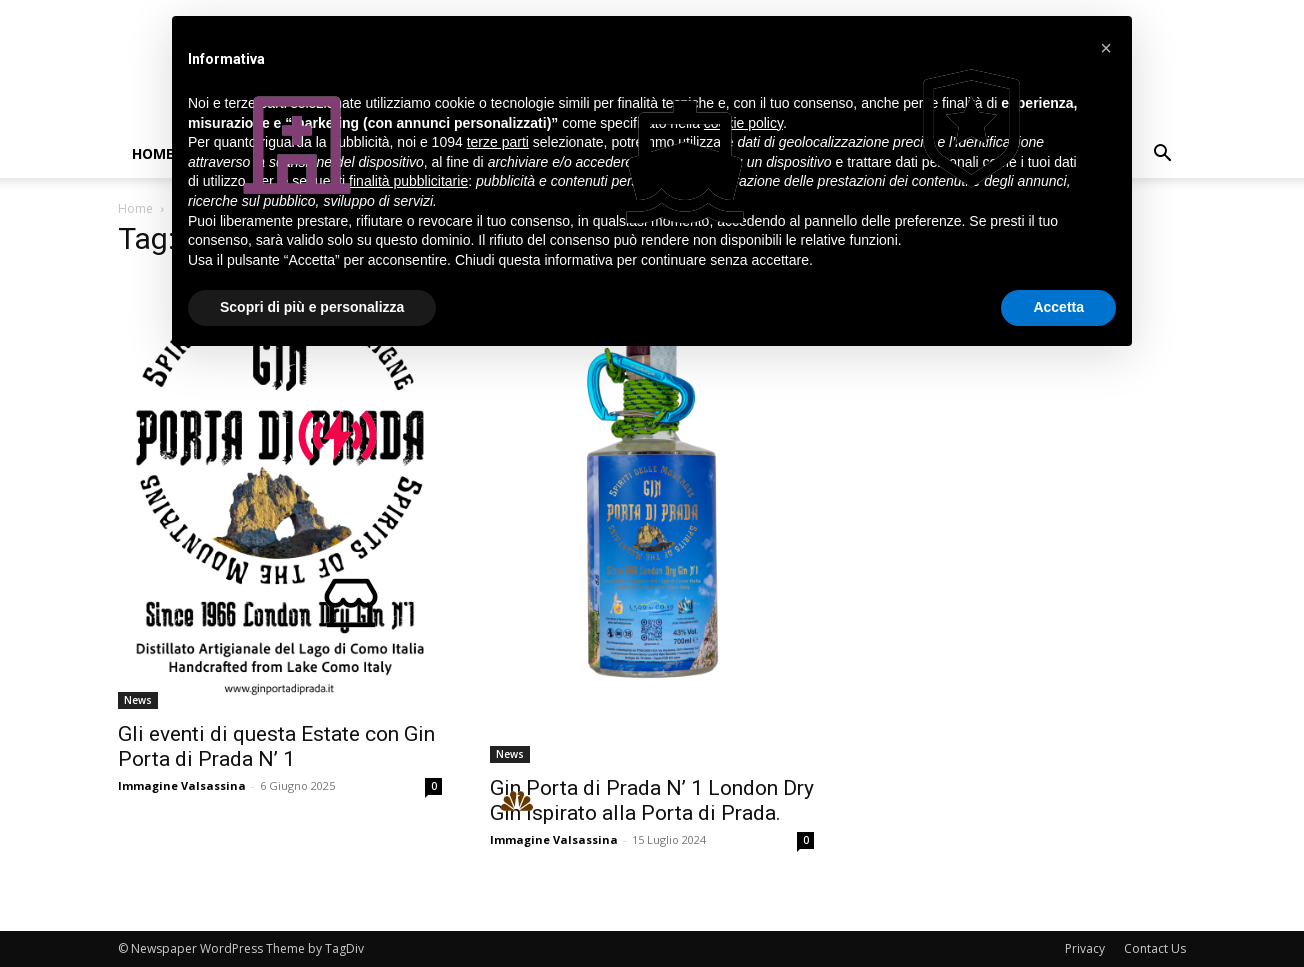 Image resolution: width=1304 pixels, height=967 pixels. What do you see at coordinates (685, 165) in the screenshot?
I see `view shipping or delivery status` at bounding box center [685, 165].